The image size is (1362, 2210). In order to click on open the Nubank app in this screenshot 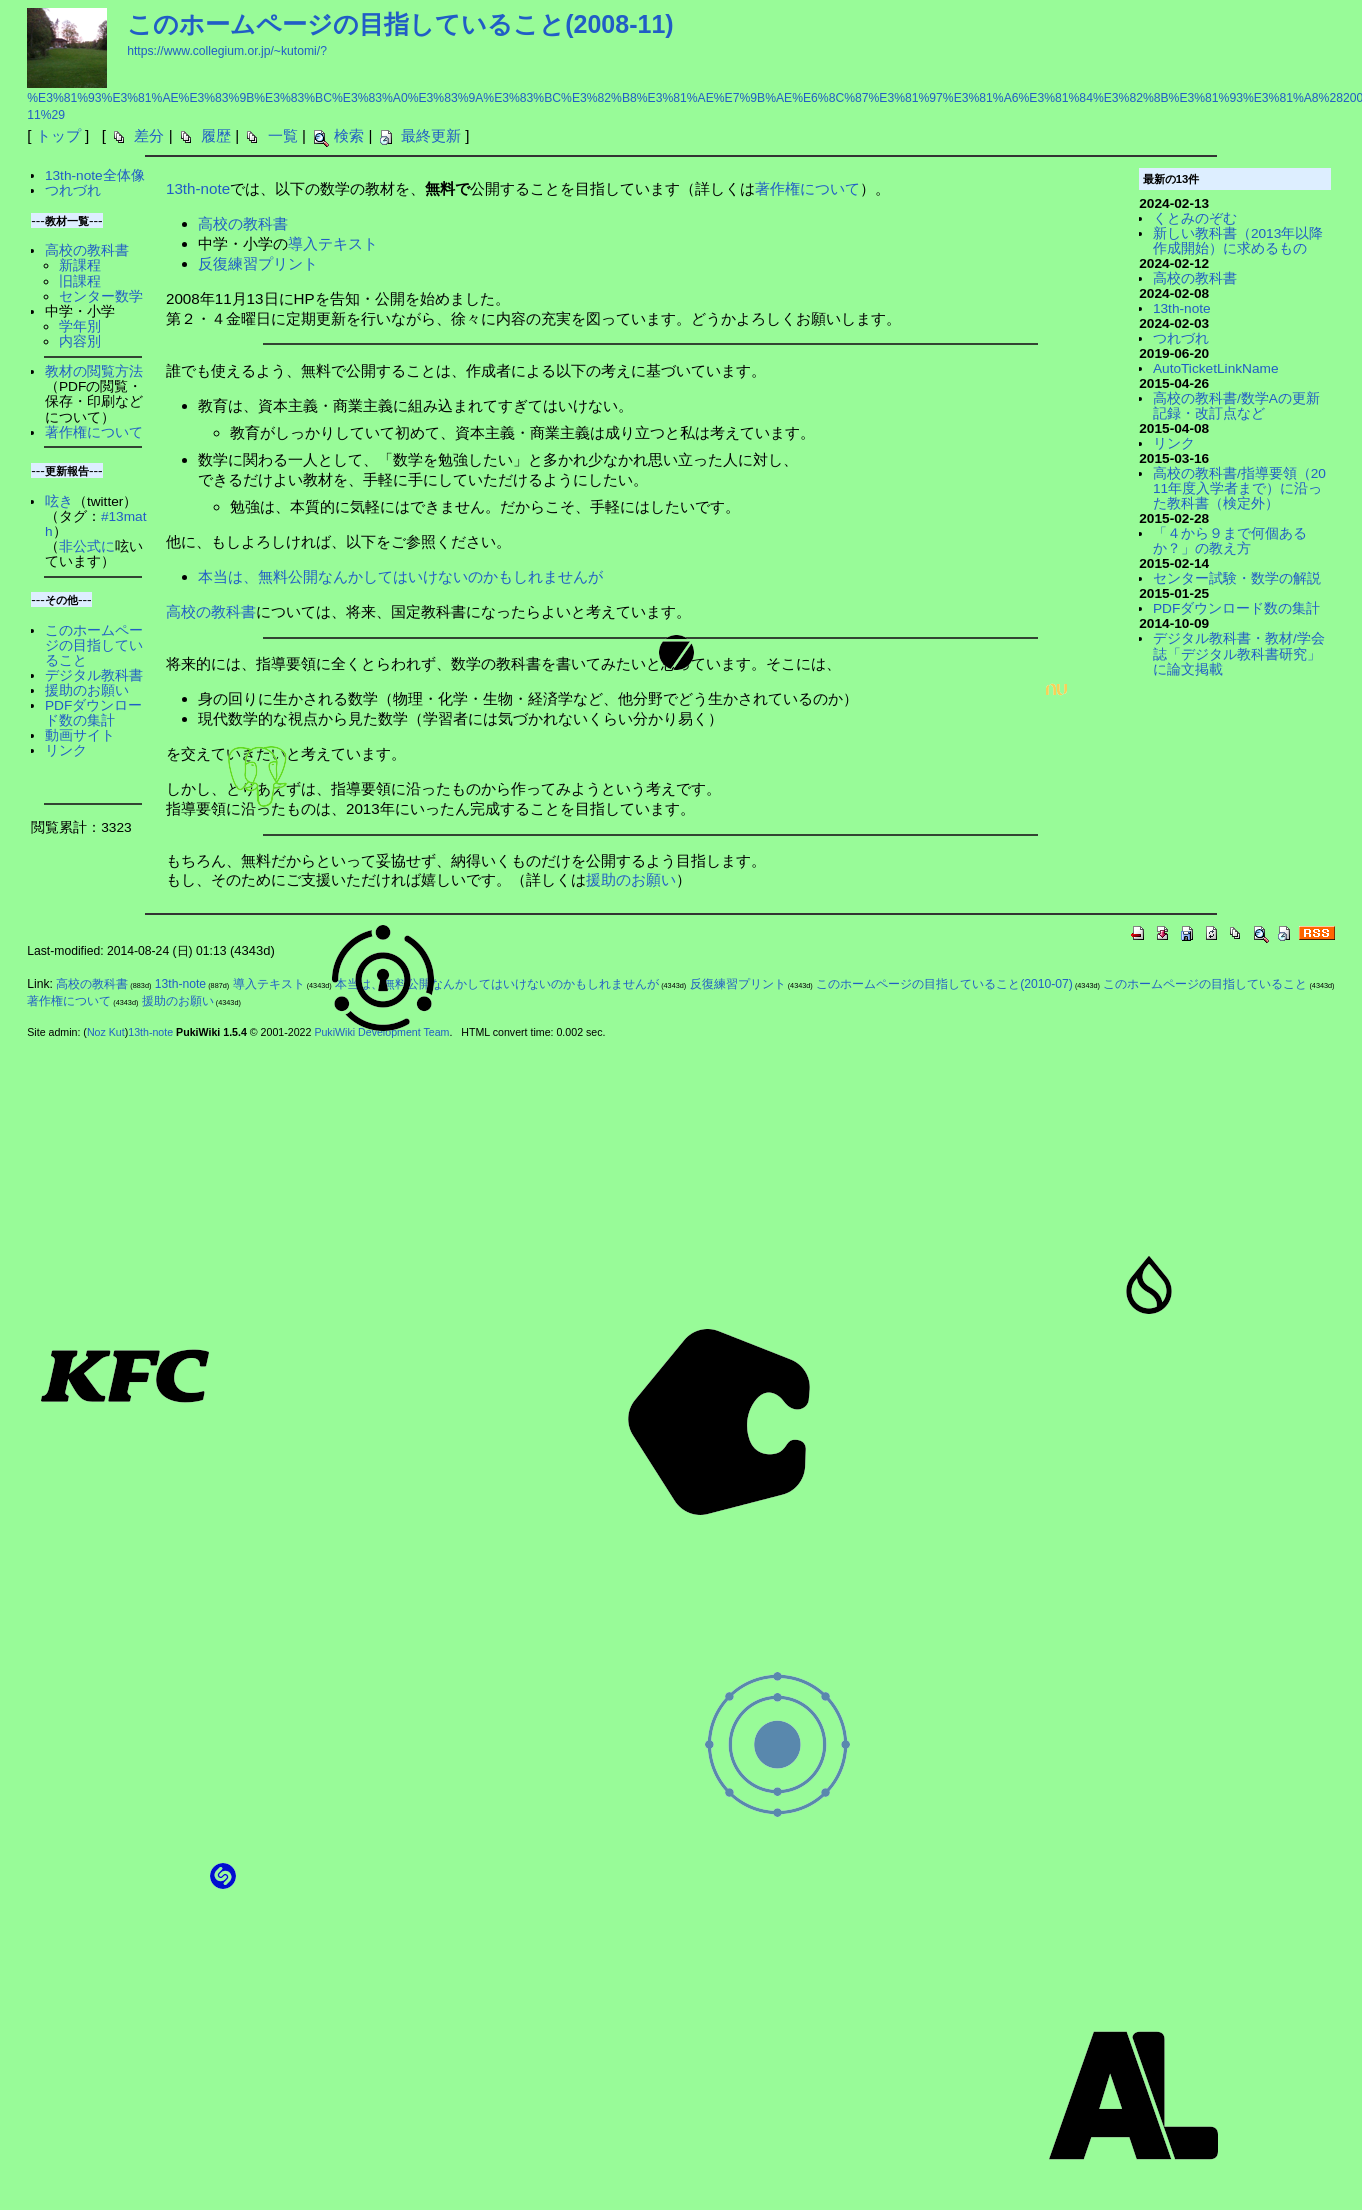, I will do `click(1056, 689)`.